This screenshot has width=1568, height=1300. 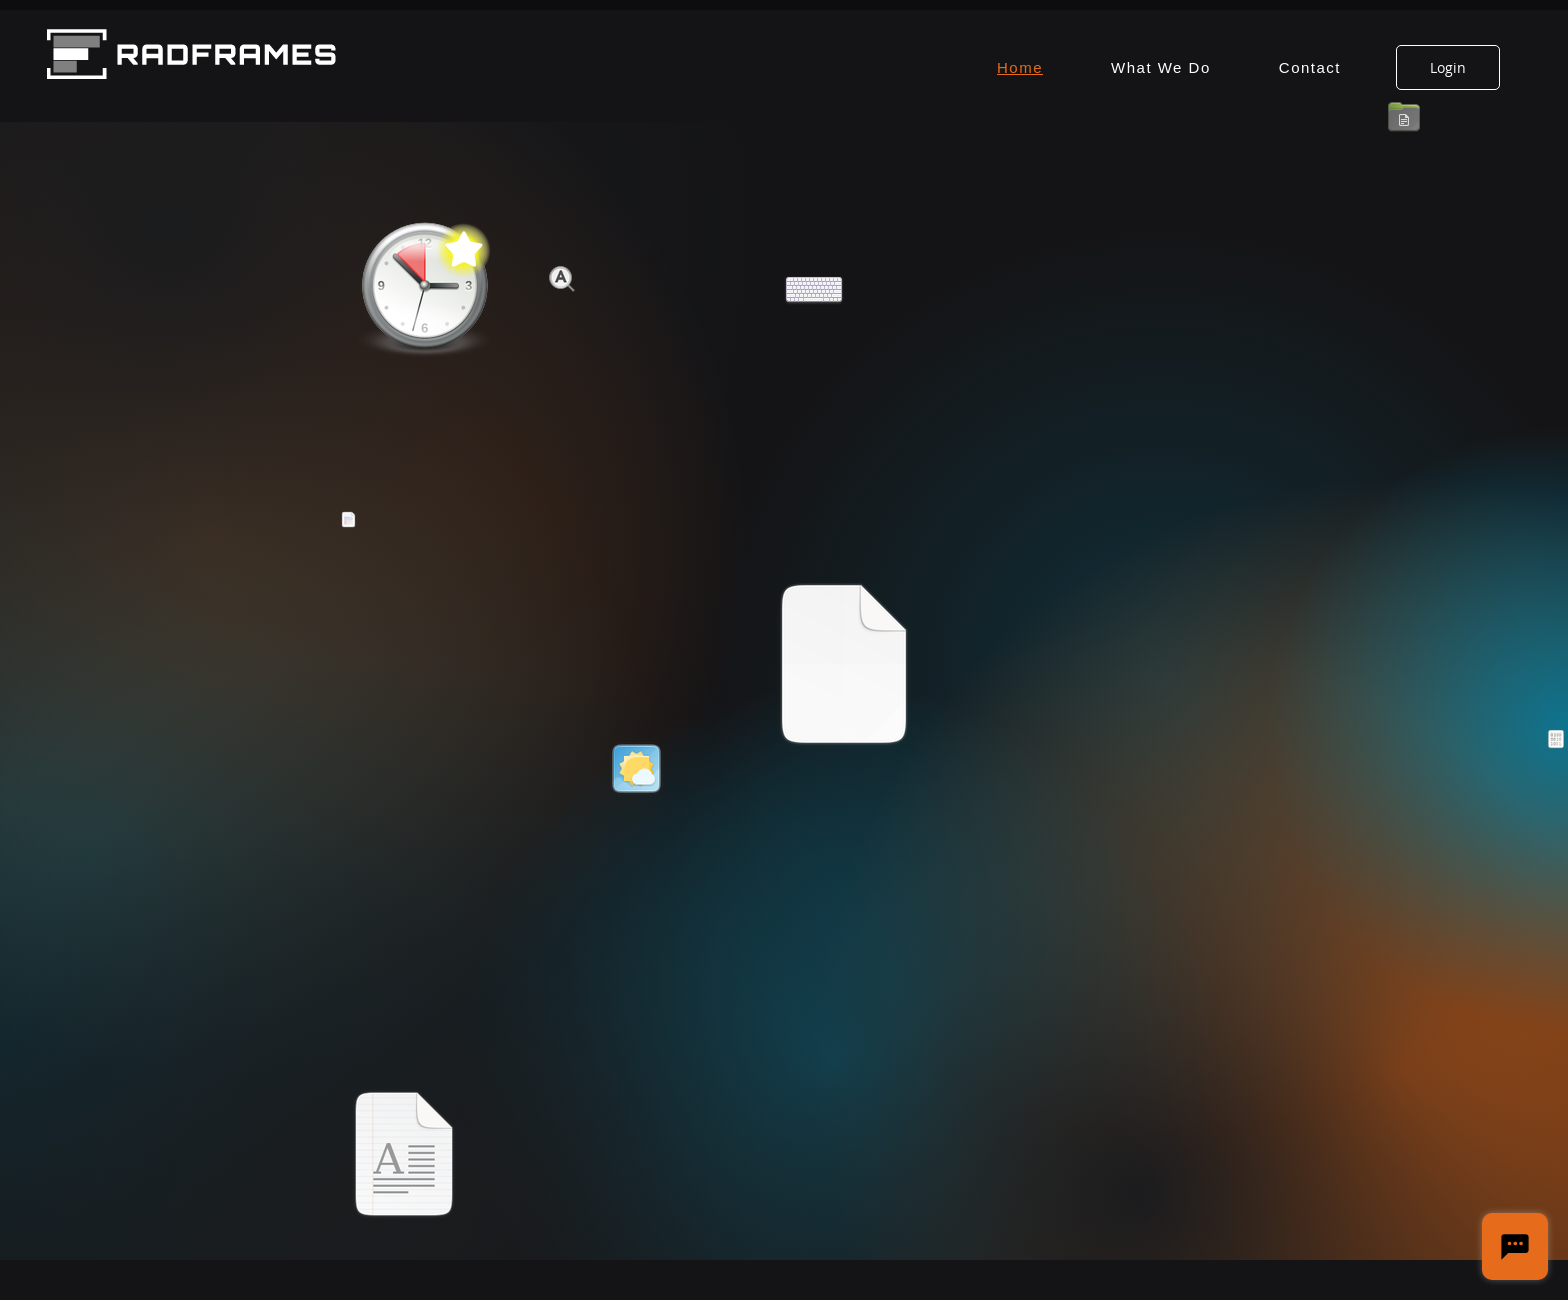 What do you see at coordinates (1556, 739) in the screenshot?
I see `indicates a binary or raw data file` at bounding box center [1556, 739].